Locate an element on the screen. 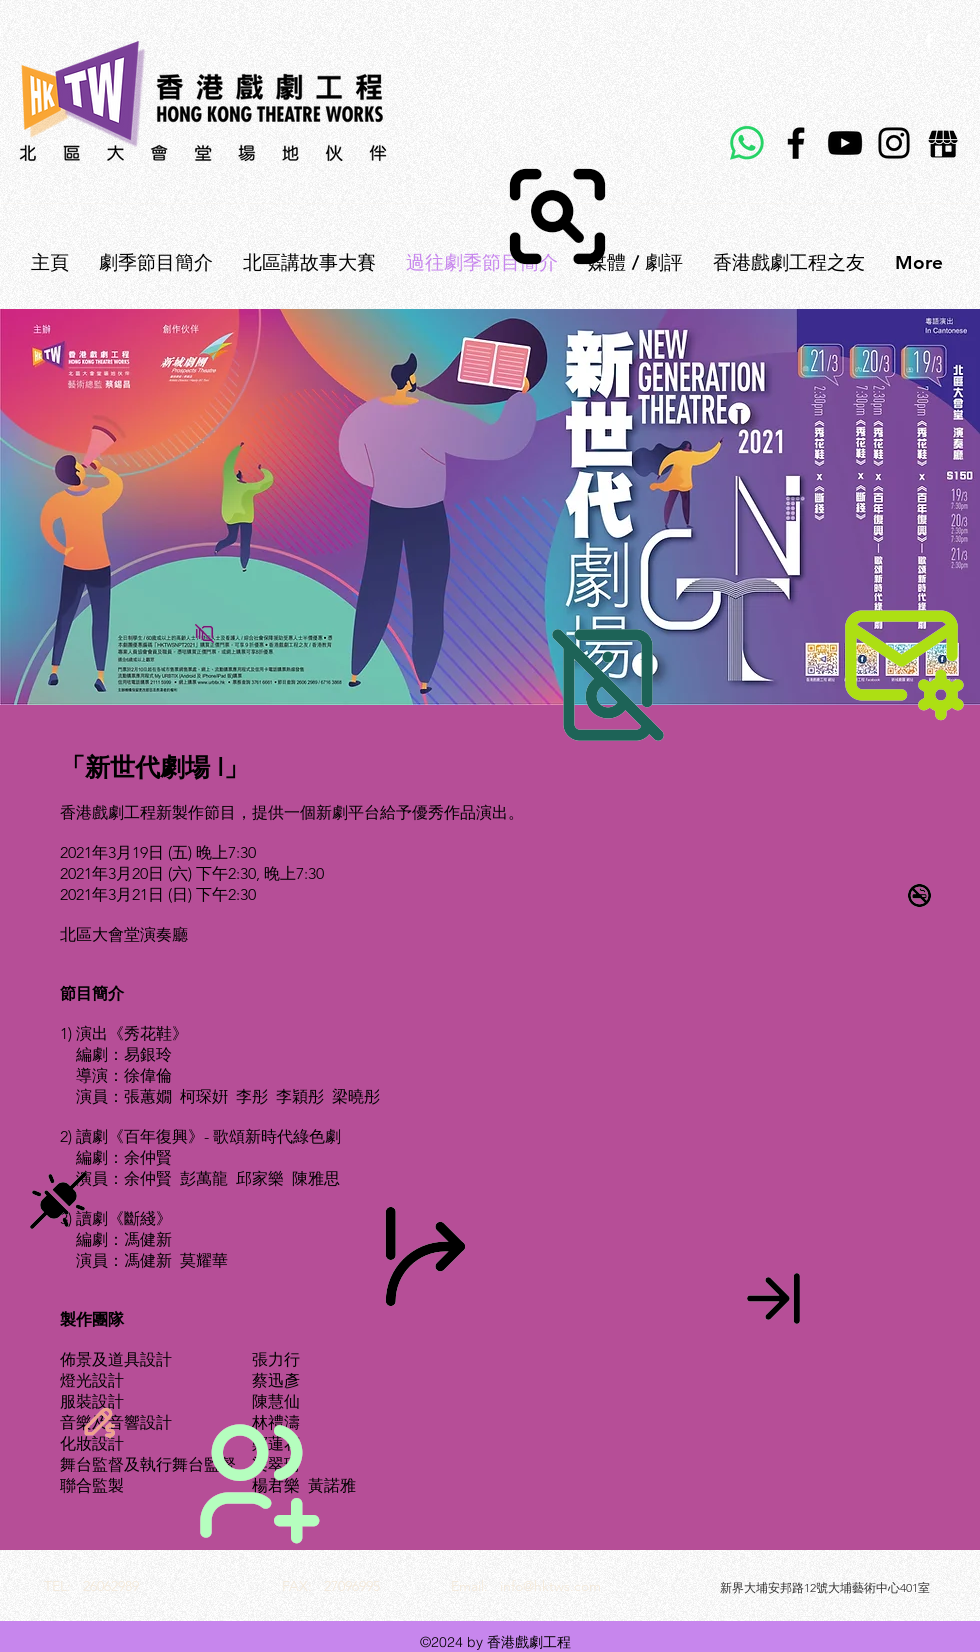 Image resolution: width=980 pixels, height=1652 pixels. scan or search within a selected area is located at coordinates (557, 216).